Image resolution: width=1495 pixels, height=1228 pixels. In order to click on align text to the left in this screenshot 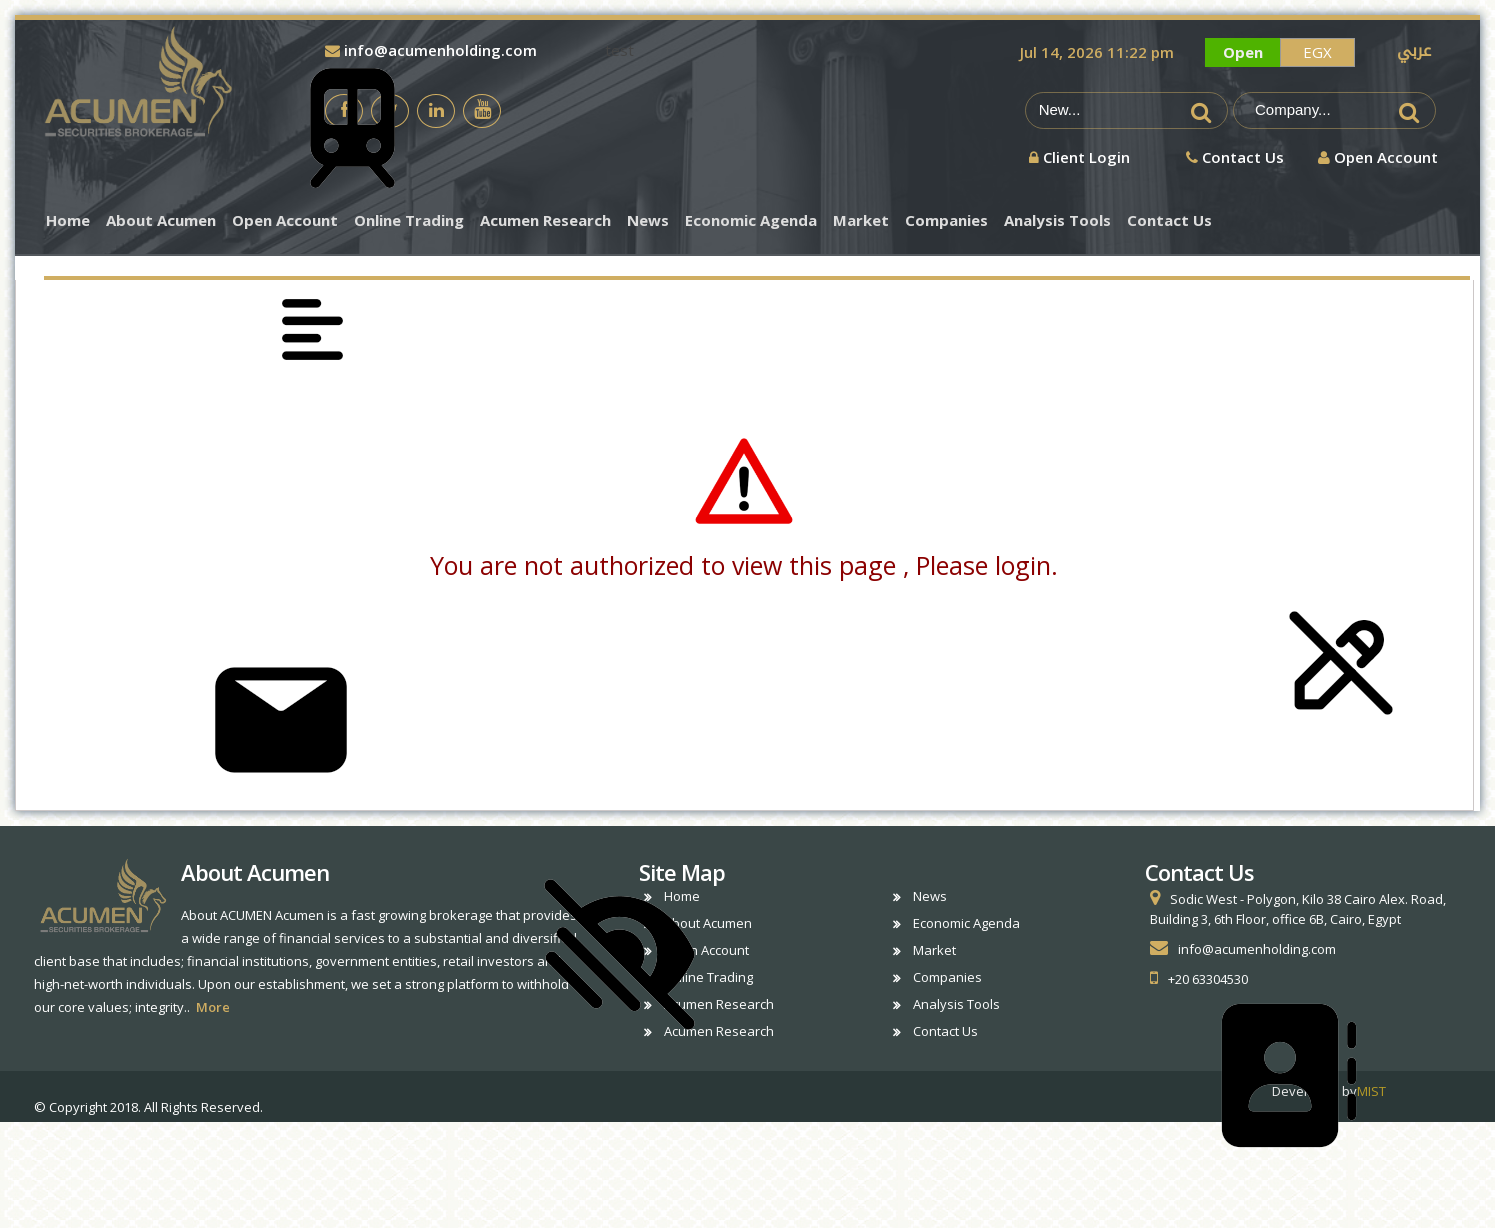, I will do `click(312, 329)`.